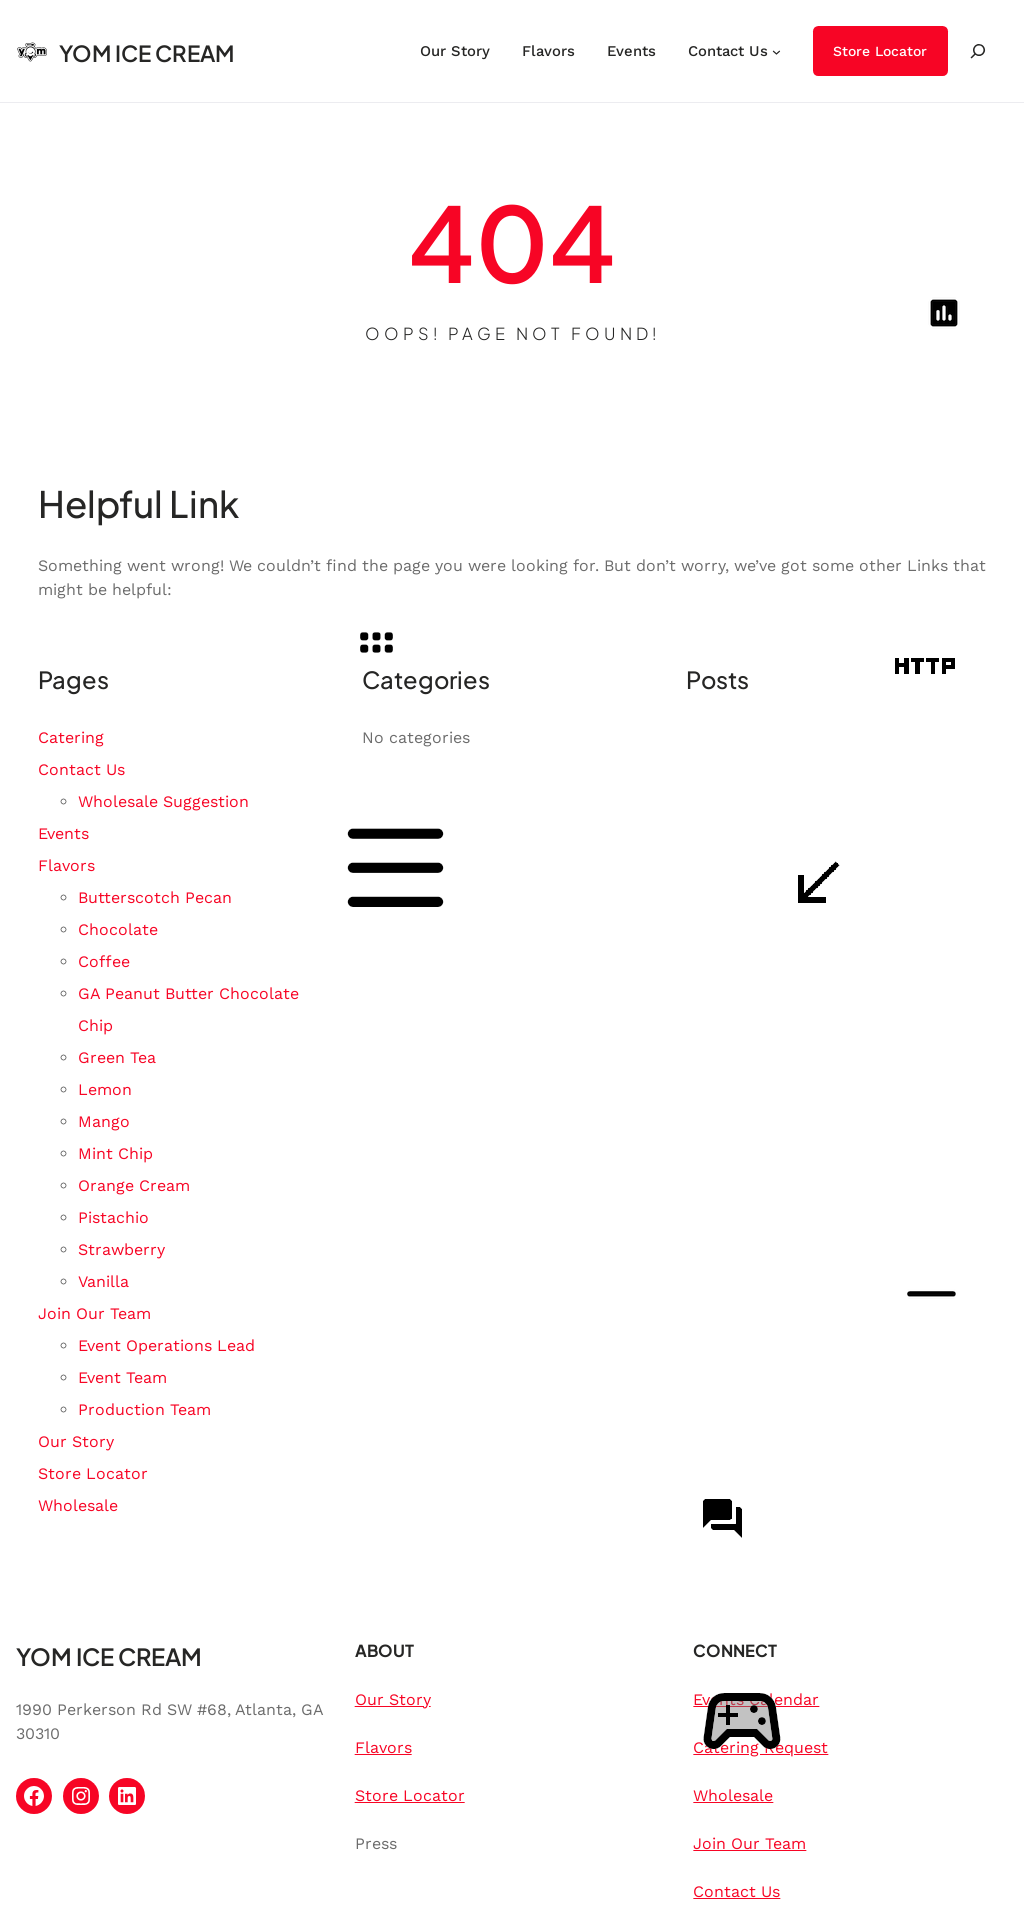 The height and width of the screenshot is (1914, 1024). Describe the element at coordinates (376, 642) in the screenshot. I see `drag to reorder or rearrange items` at that location.